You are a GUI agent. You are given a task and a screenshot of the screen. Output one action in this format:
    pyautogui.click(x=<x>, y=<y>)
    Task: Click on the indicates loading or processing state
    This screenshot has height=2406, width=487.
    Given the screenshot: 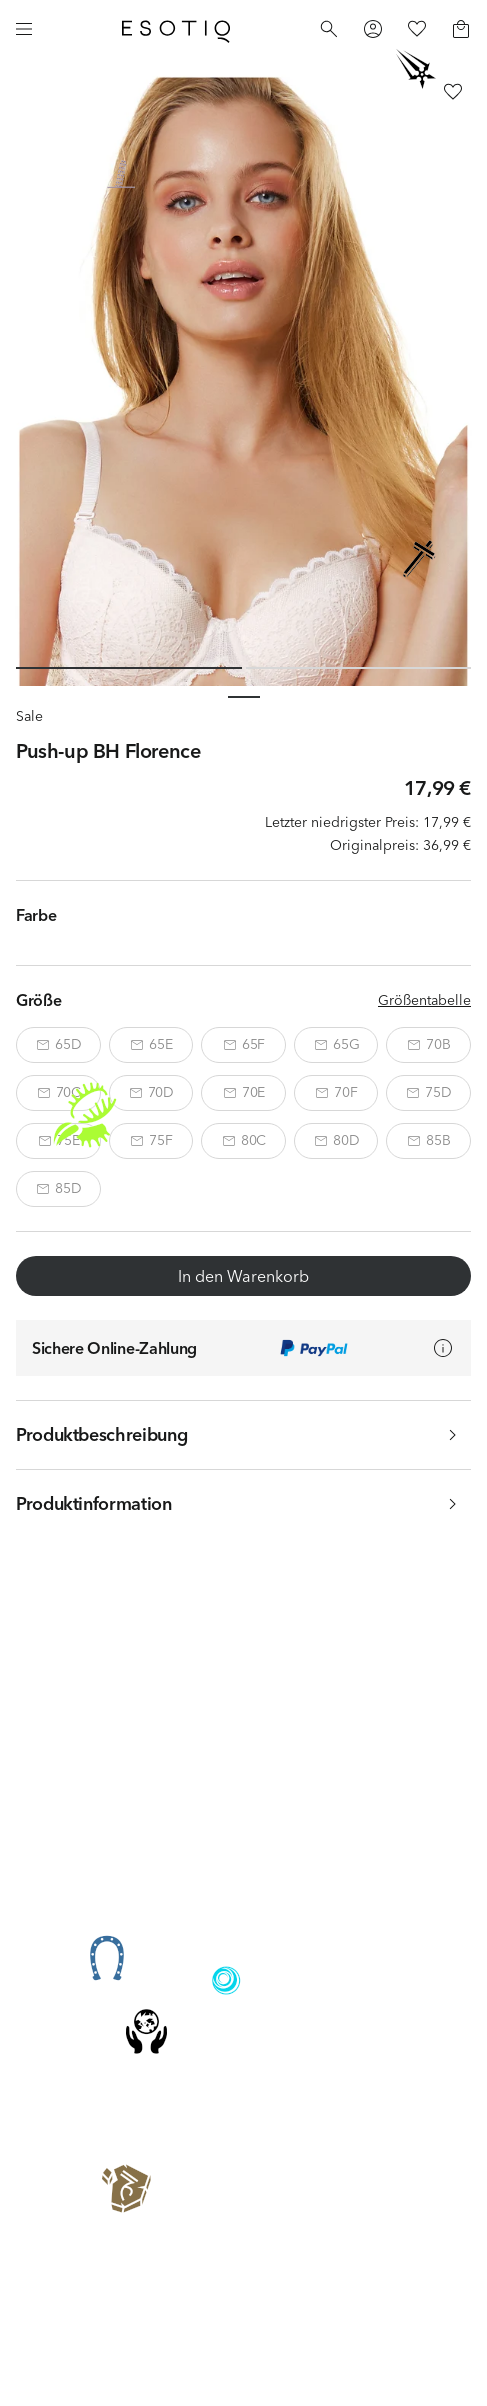 What is the action you would take?
    pyautogui.click(x=226, y=1980)
    